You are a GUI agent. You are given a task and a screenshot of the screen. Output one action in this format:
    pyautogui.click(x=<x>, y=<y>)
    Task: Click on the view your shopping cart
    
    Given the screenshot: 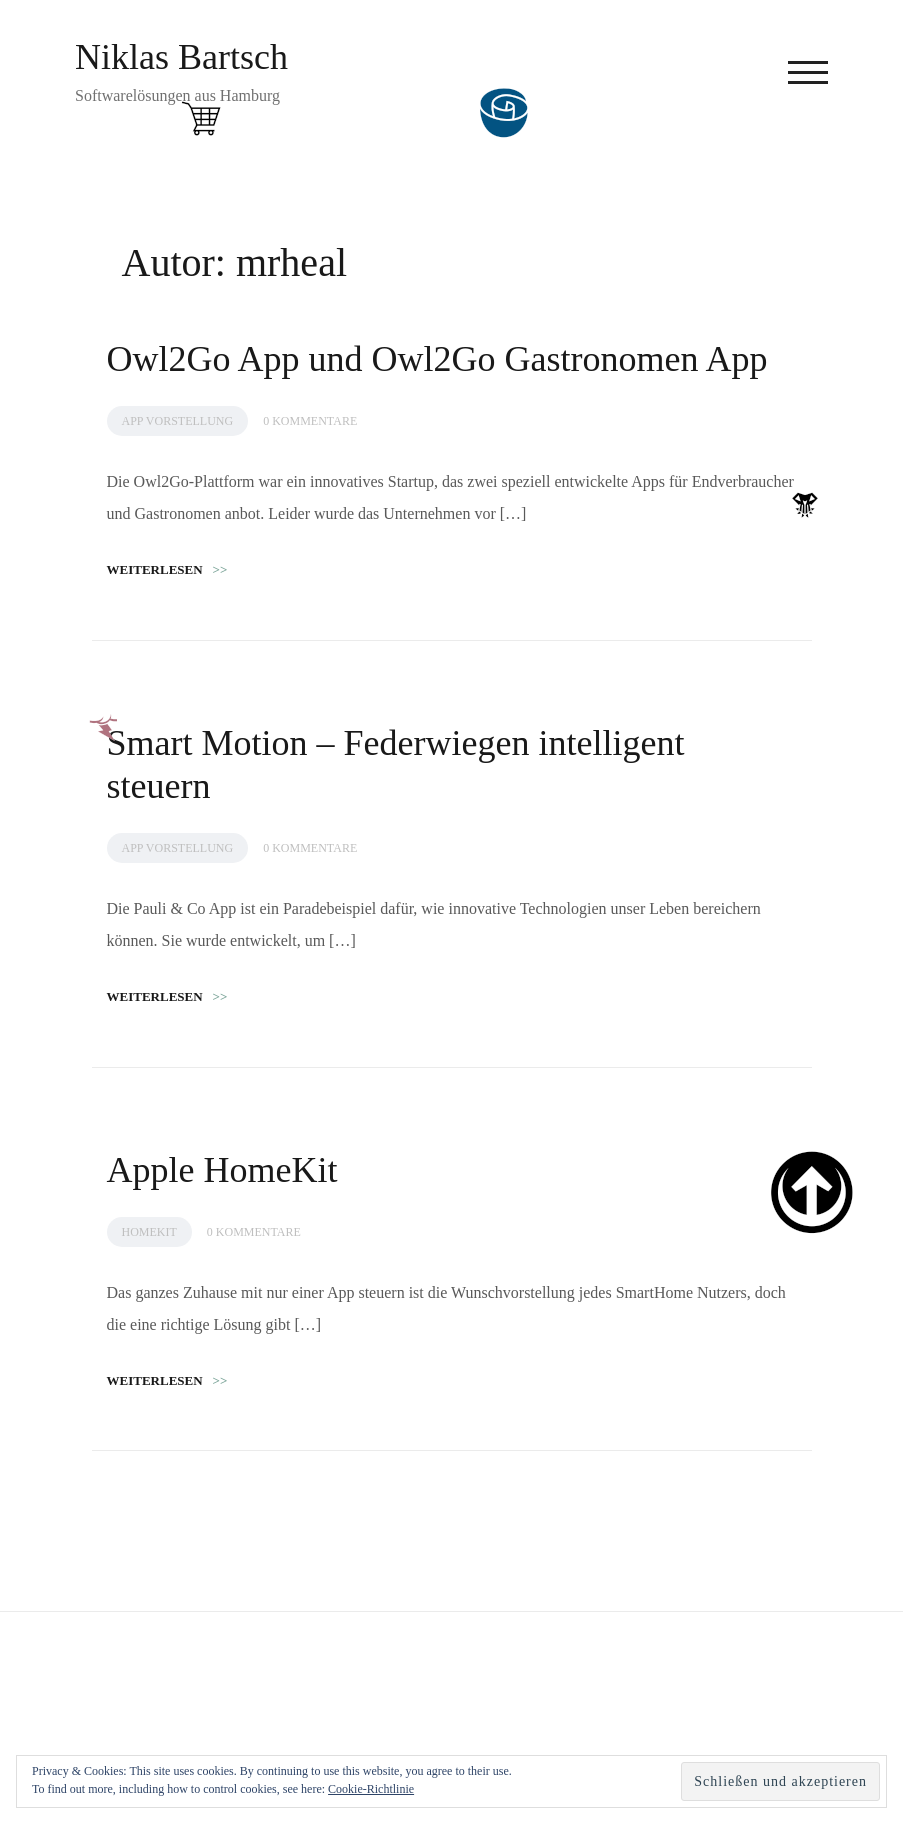 What is the action you would take?
    pyautogui.click(x=202, y=118)
    